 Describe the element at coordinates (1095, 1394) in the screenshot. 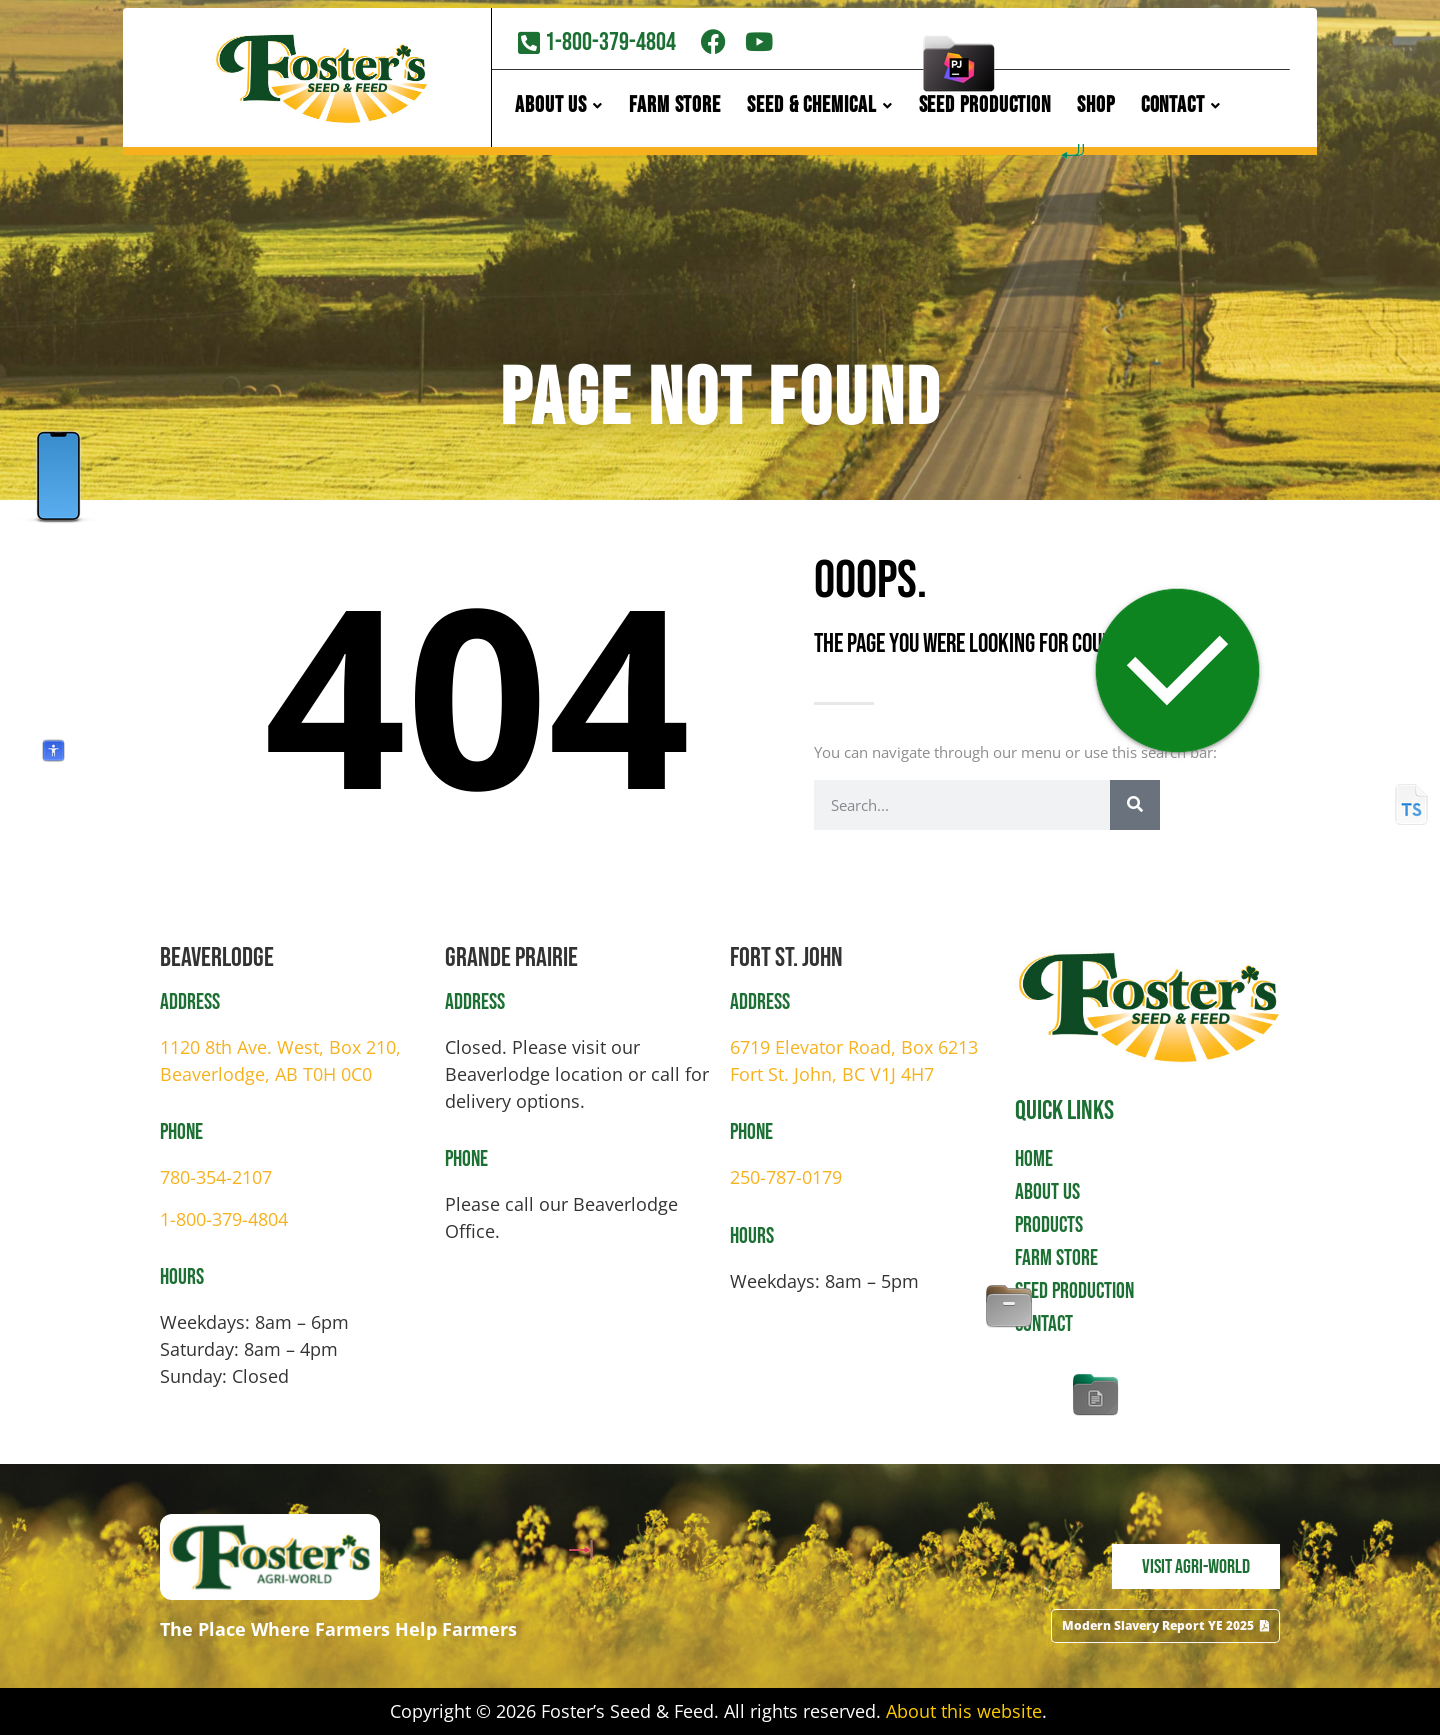

I see `open your documents folder` at that location.